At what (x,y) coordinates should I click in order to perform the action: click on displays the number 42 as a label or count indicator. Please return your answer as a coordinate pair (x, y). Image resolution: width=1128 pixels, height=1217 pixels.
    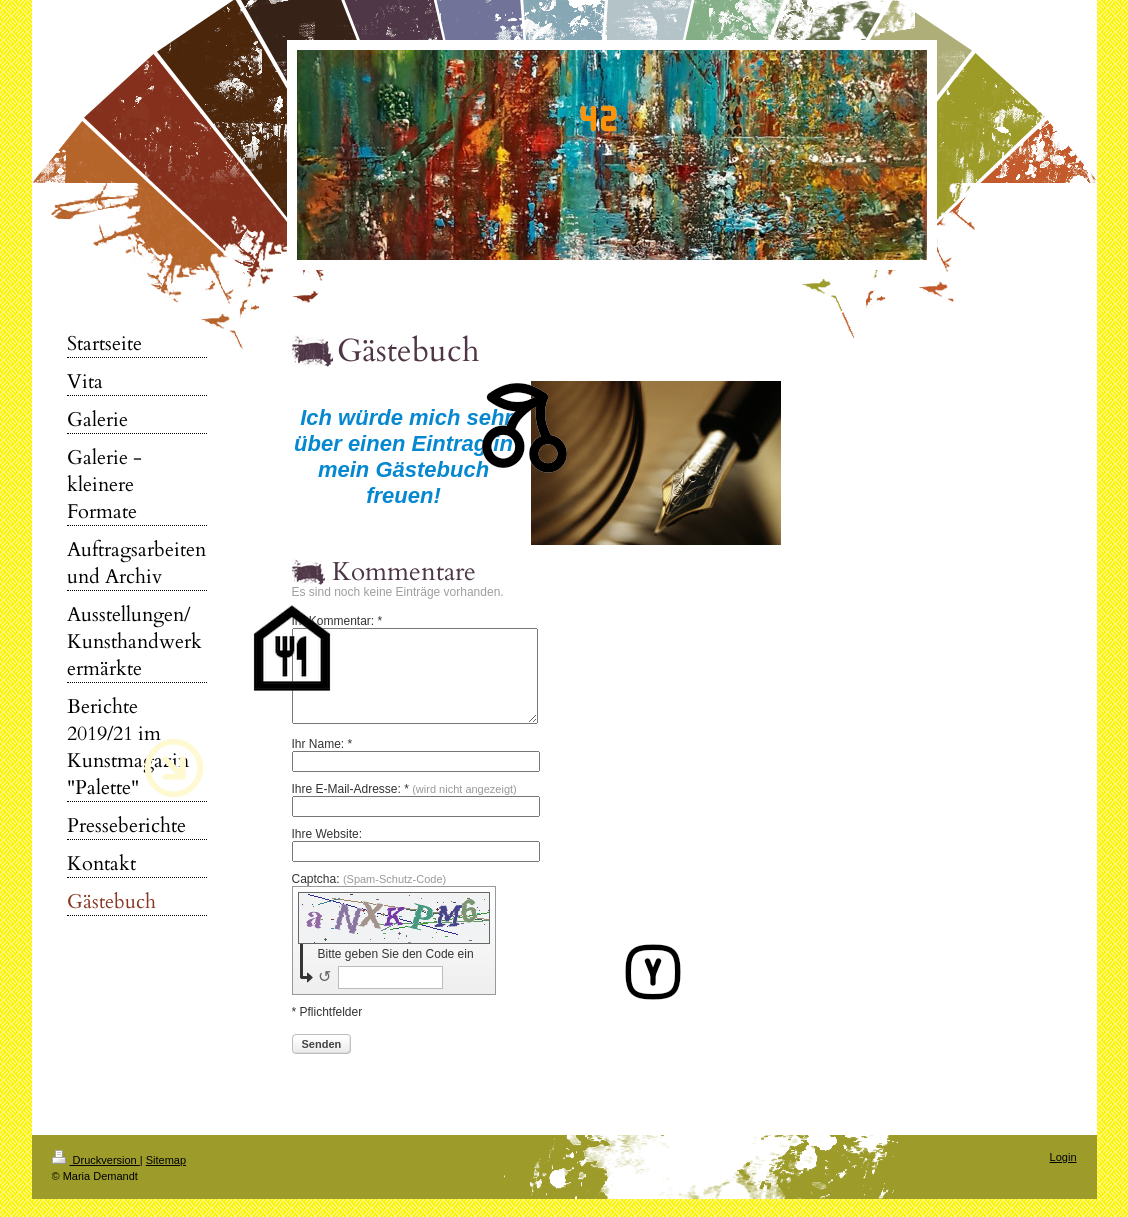
    Looking at the image, I should click on (598, 118).